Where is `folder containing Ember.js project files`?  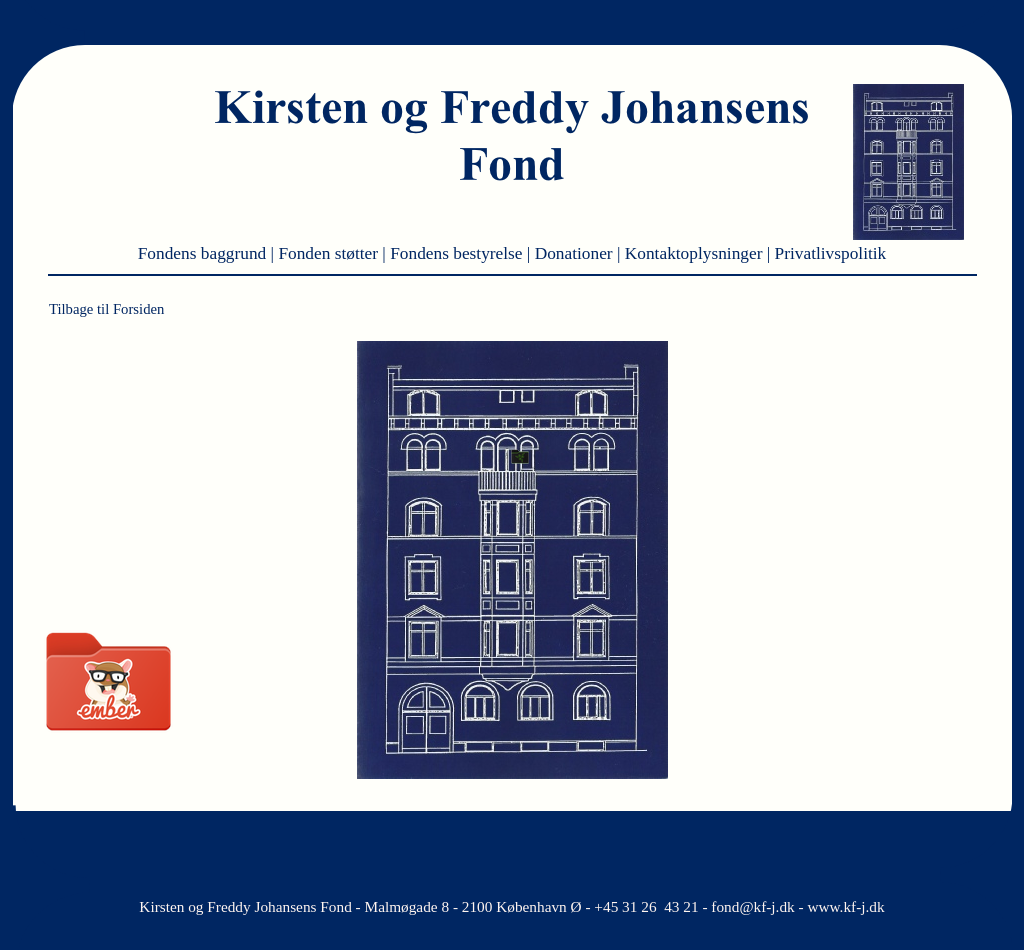
folder containing Ember.js project files is located at coordinates (108, 685).